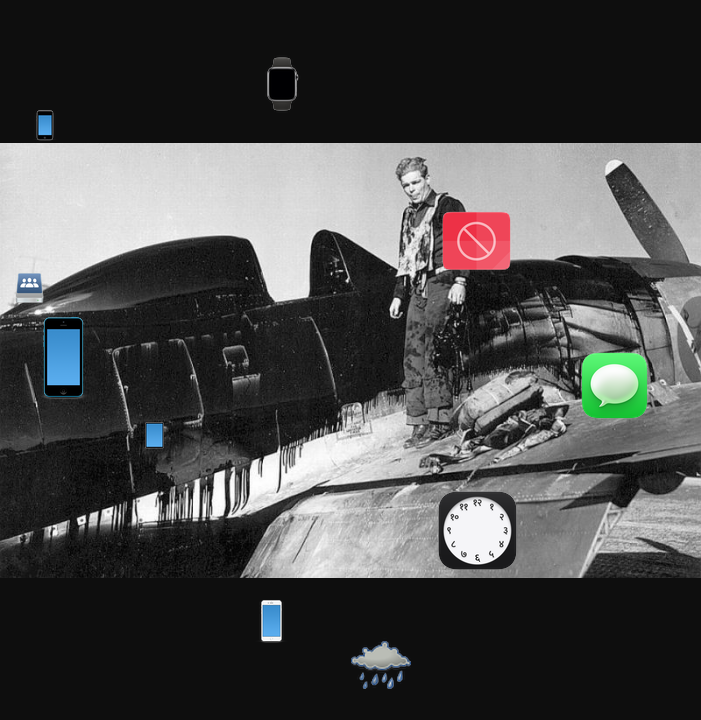  I want to click on connect to or manage your iPhone device, so click(271, 621).